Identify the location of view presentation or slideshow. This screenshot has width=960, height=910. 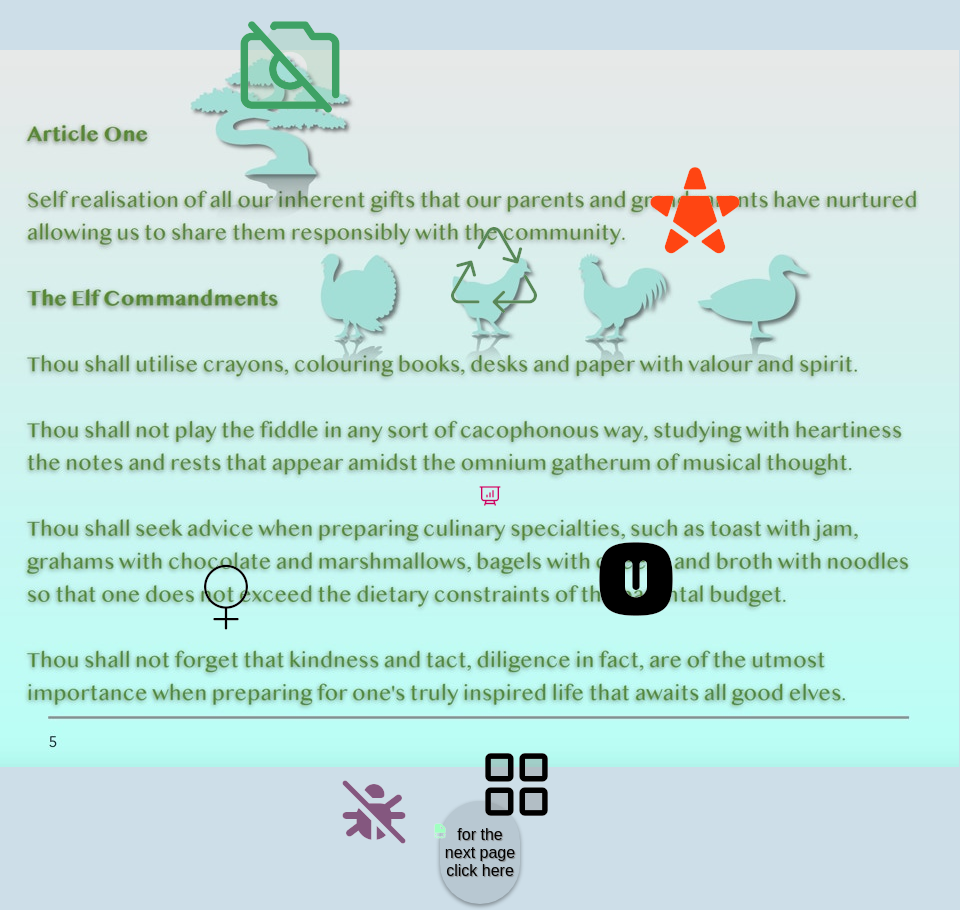
(490, 496).